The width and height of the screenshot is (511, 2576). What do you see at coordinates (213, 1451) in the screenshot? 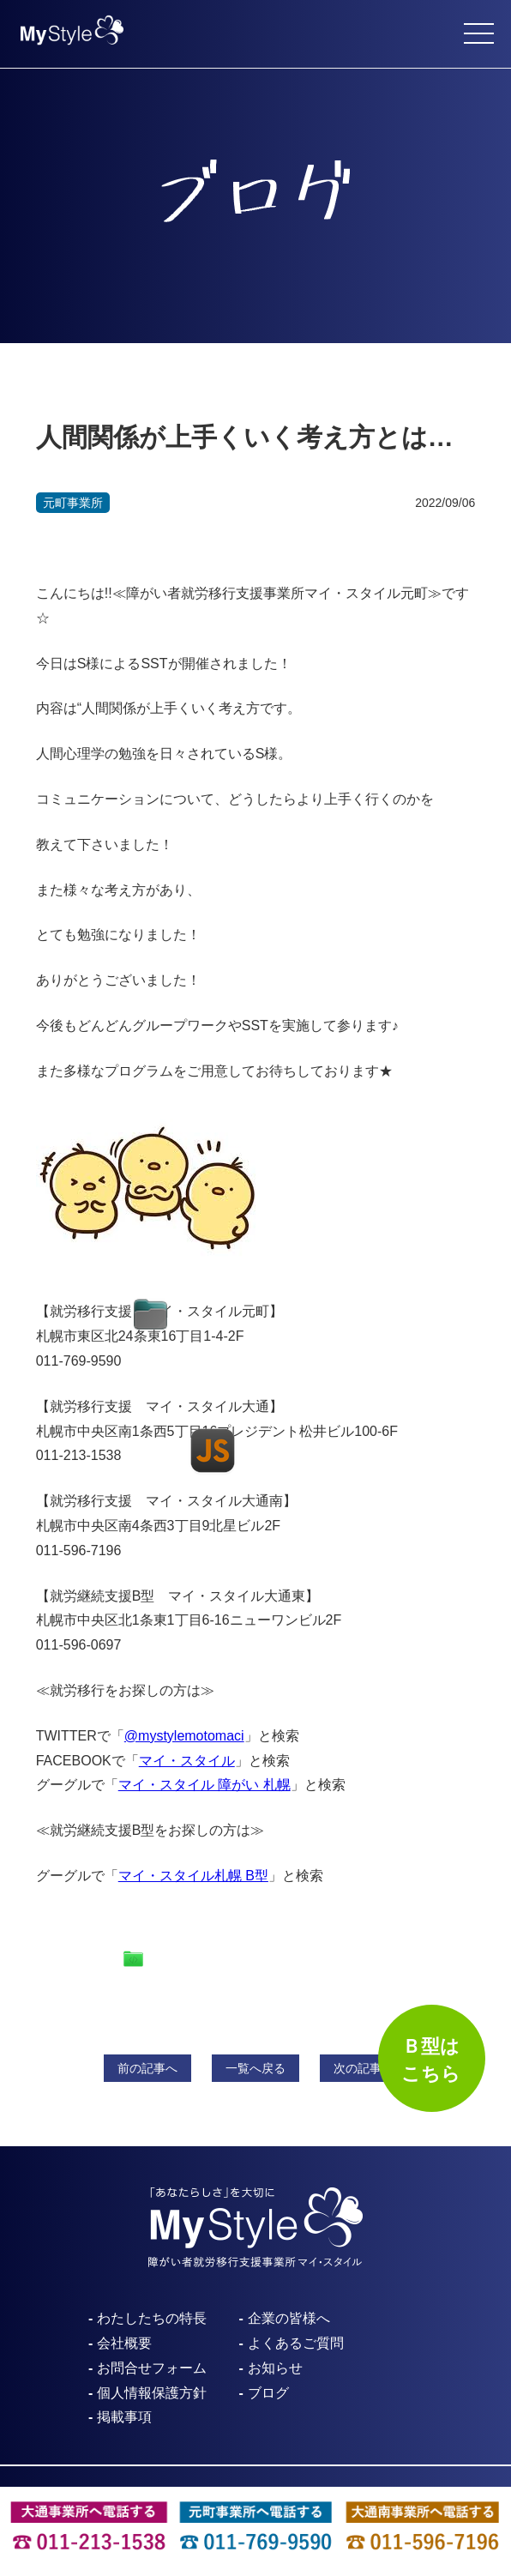
I see `open javascript testing application` at bounding box center [213, 1451].